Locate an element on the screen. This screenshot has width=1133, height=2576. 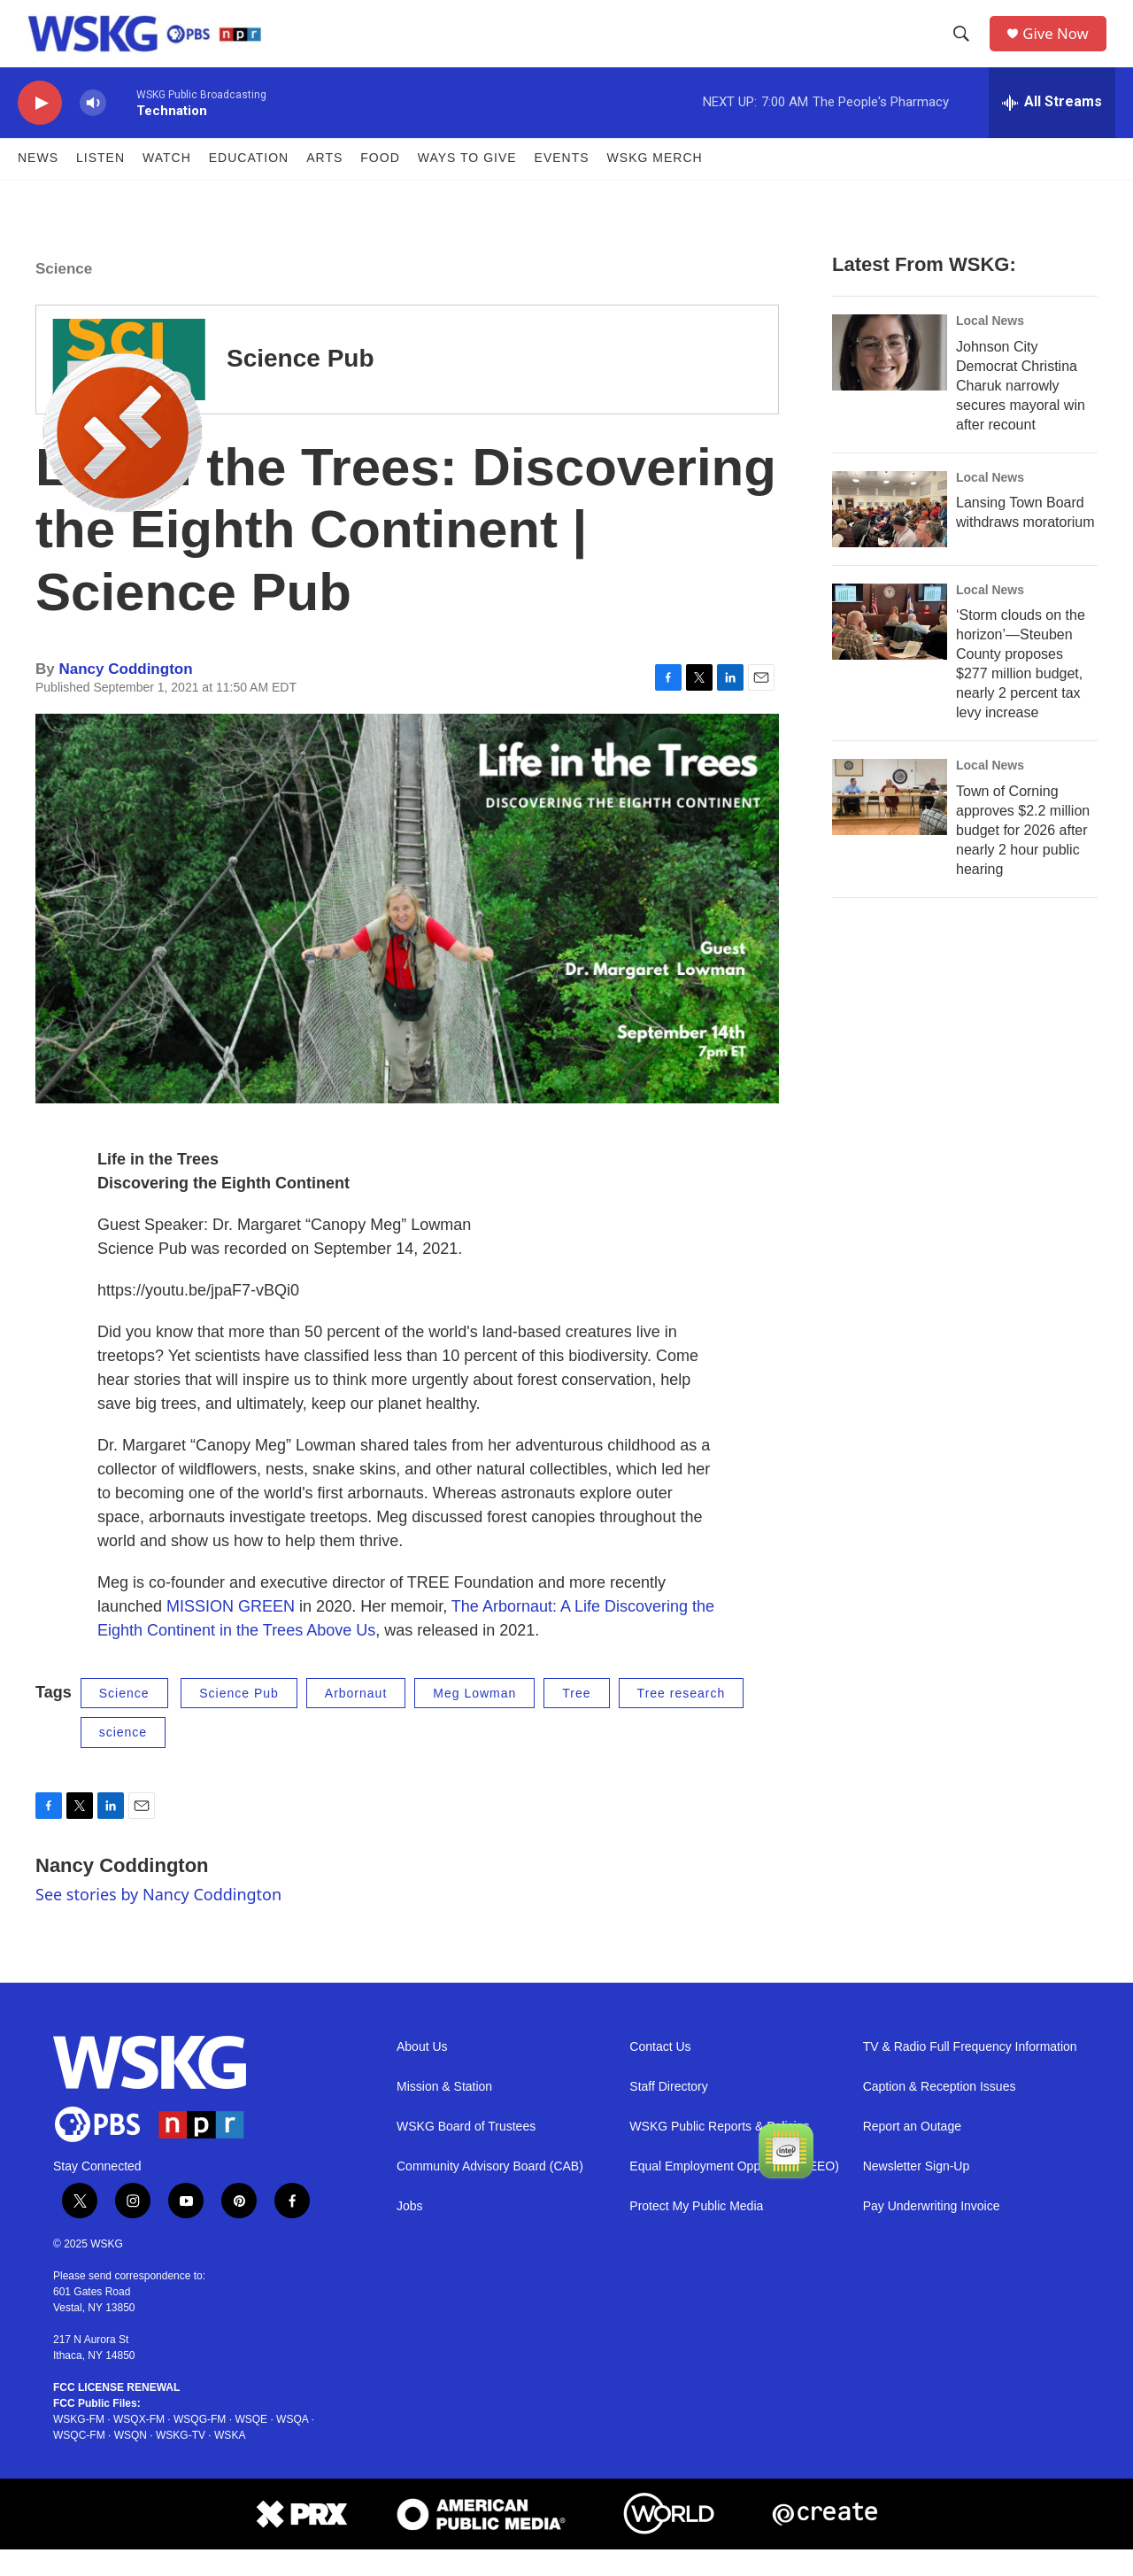
open remote desktop connection is located at coordinates (122, 432).